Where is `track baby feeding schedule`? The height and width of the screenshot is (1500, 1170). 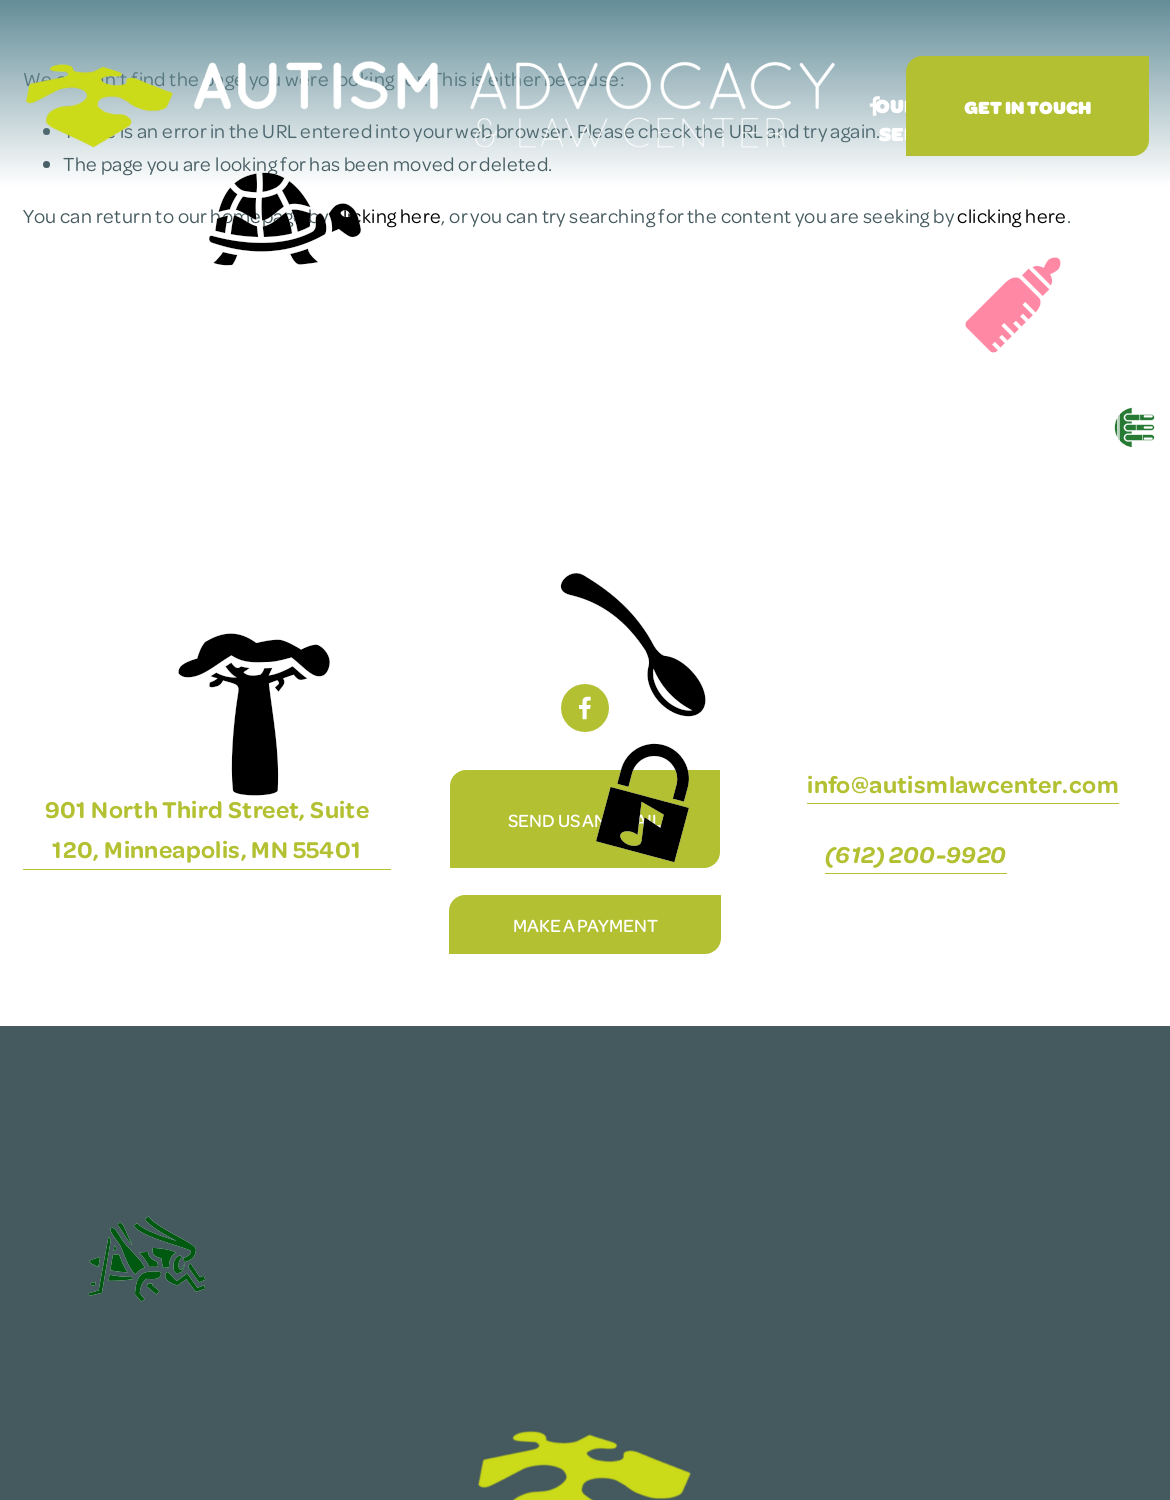 track baby feeding schedule is located at coordinates (1013, 305).